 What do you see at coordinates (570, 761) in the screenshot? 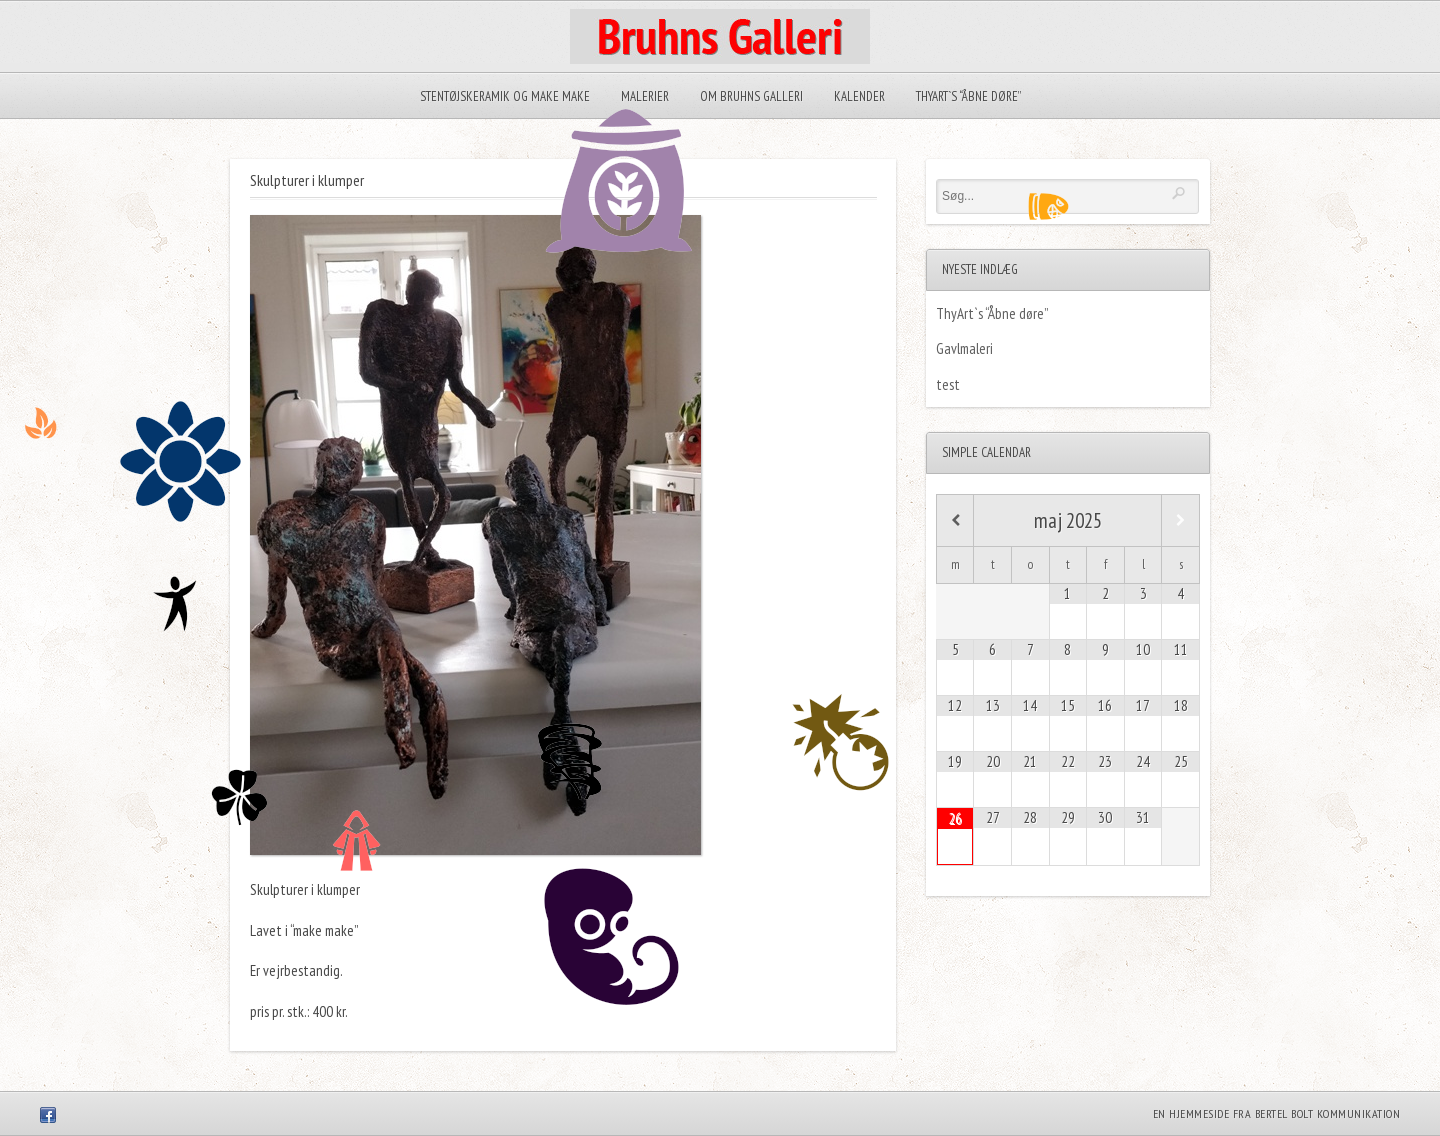
I see `indicates severe weather alert or tornado warning` at bounding box center [570, 761].